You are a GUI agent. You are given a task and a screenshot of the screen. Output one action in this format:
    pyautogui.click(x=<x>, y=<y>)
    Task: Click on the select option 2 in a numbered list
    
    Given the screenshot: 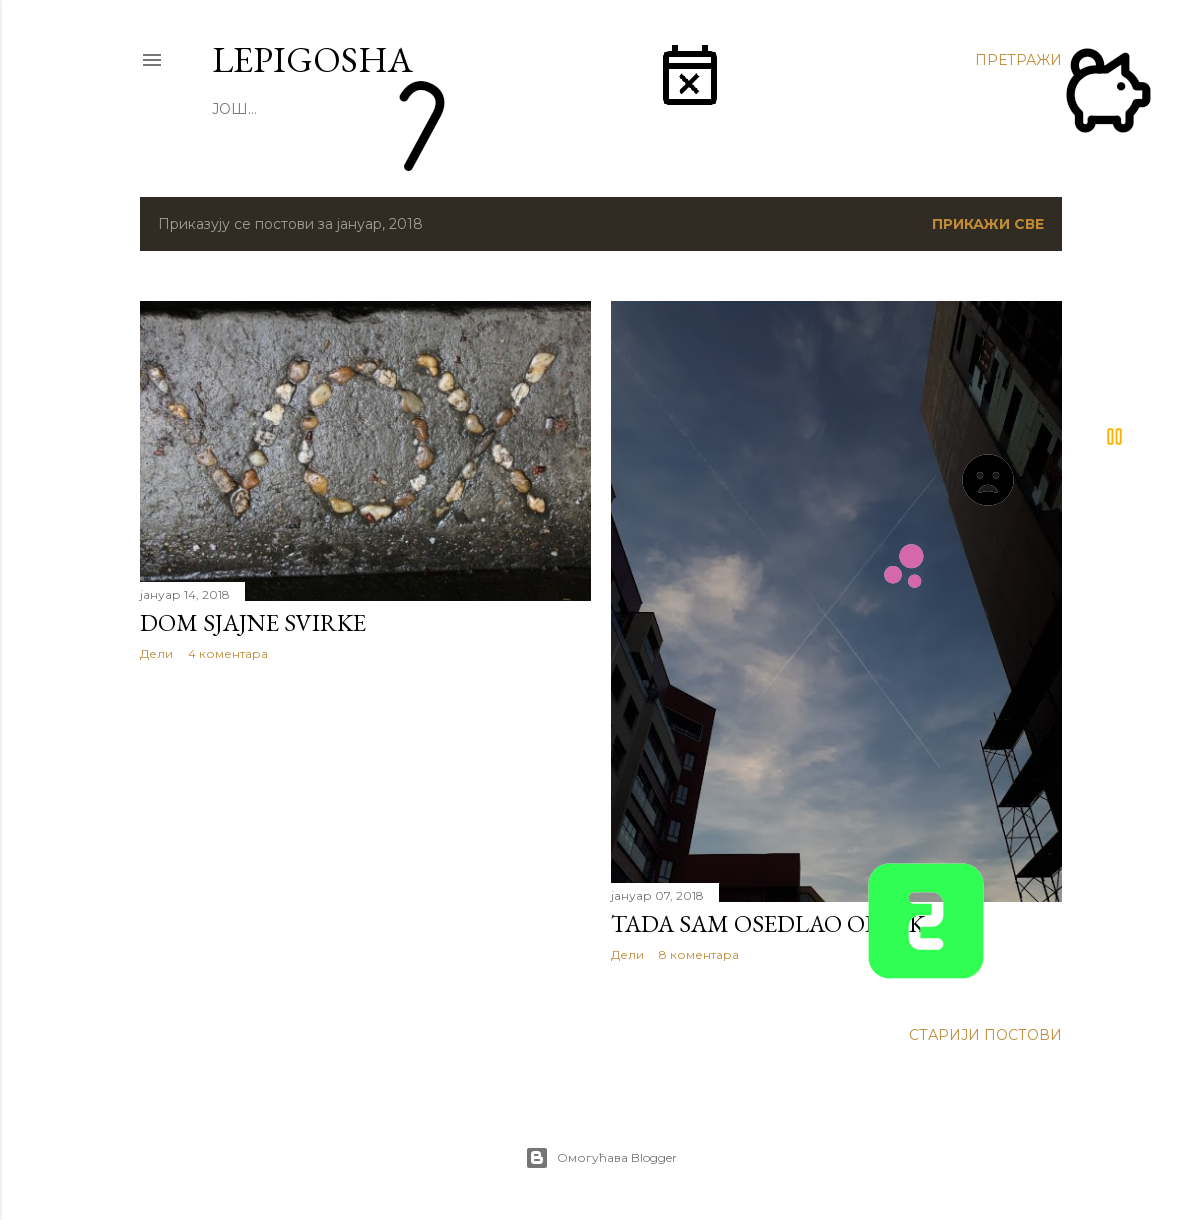 What is the action you would take?
    pyautogui.click(x=926, y=921)
    